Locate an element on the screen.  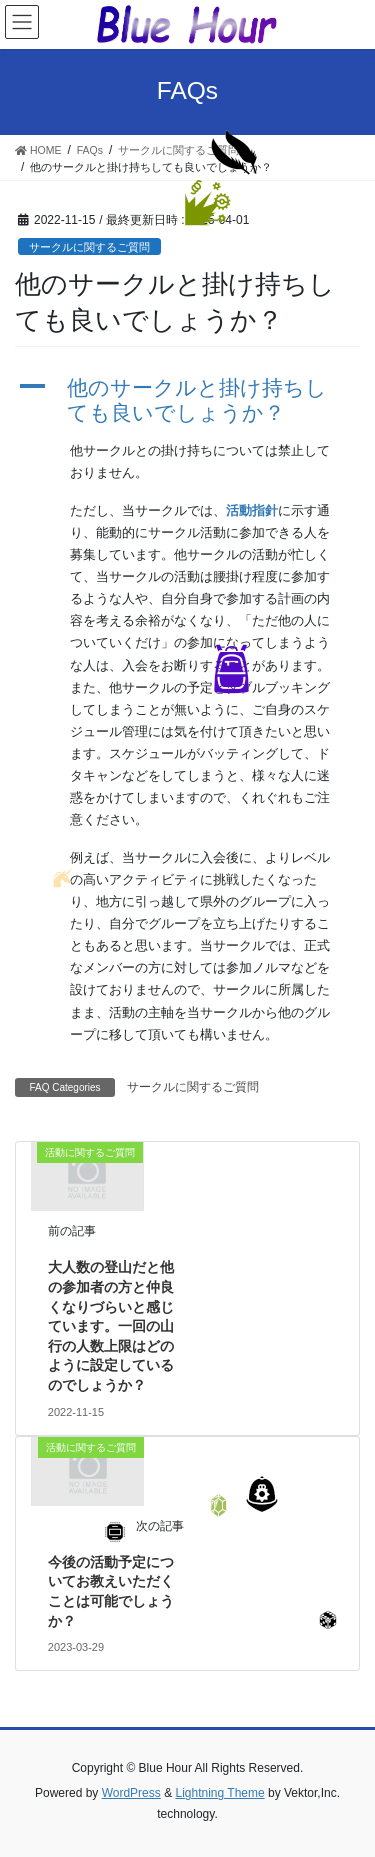
roll the dice or randomize is located at coordinates (328, 1620).